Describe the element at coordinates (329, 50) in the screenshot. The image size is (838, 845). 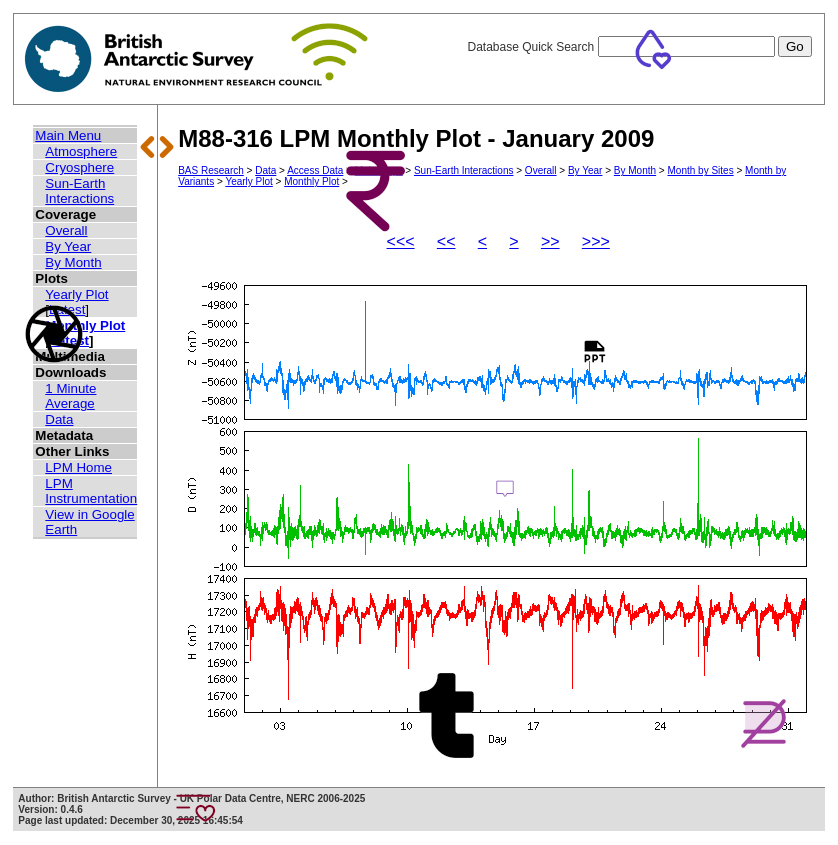
I see `indicates strong wifi connection` at that location.